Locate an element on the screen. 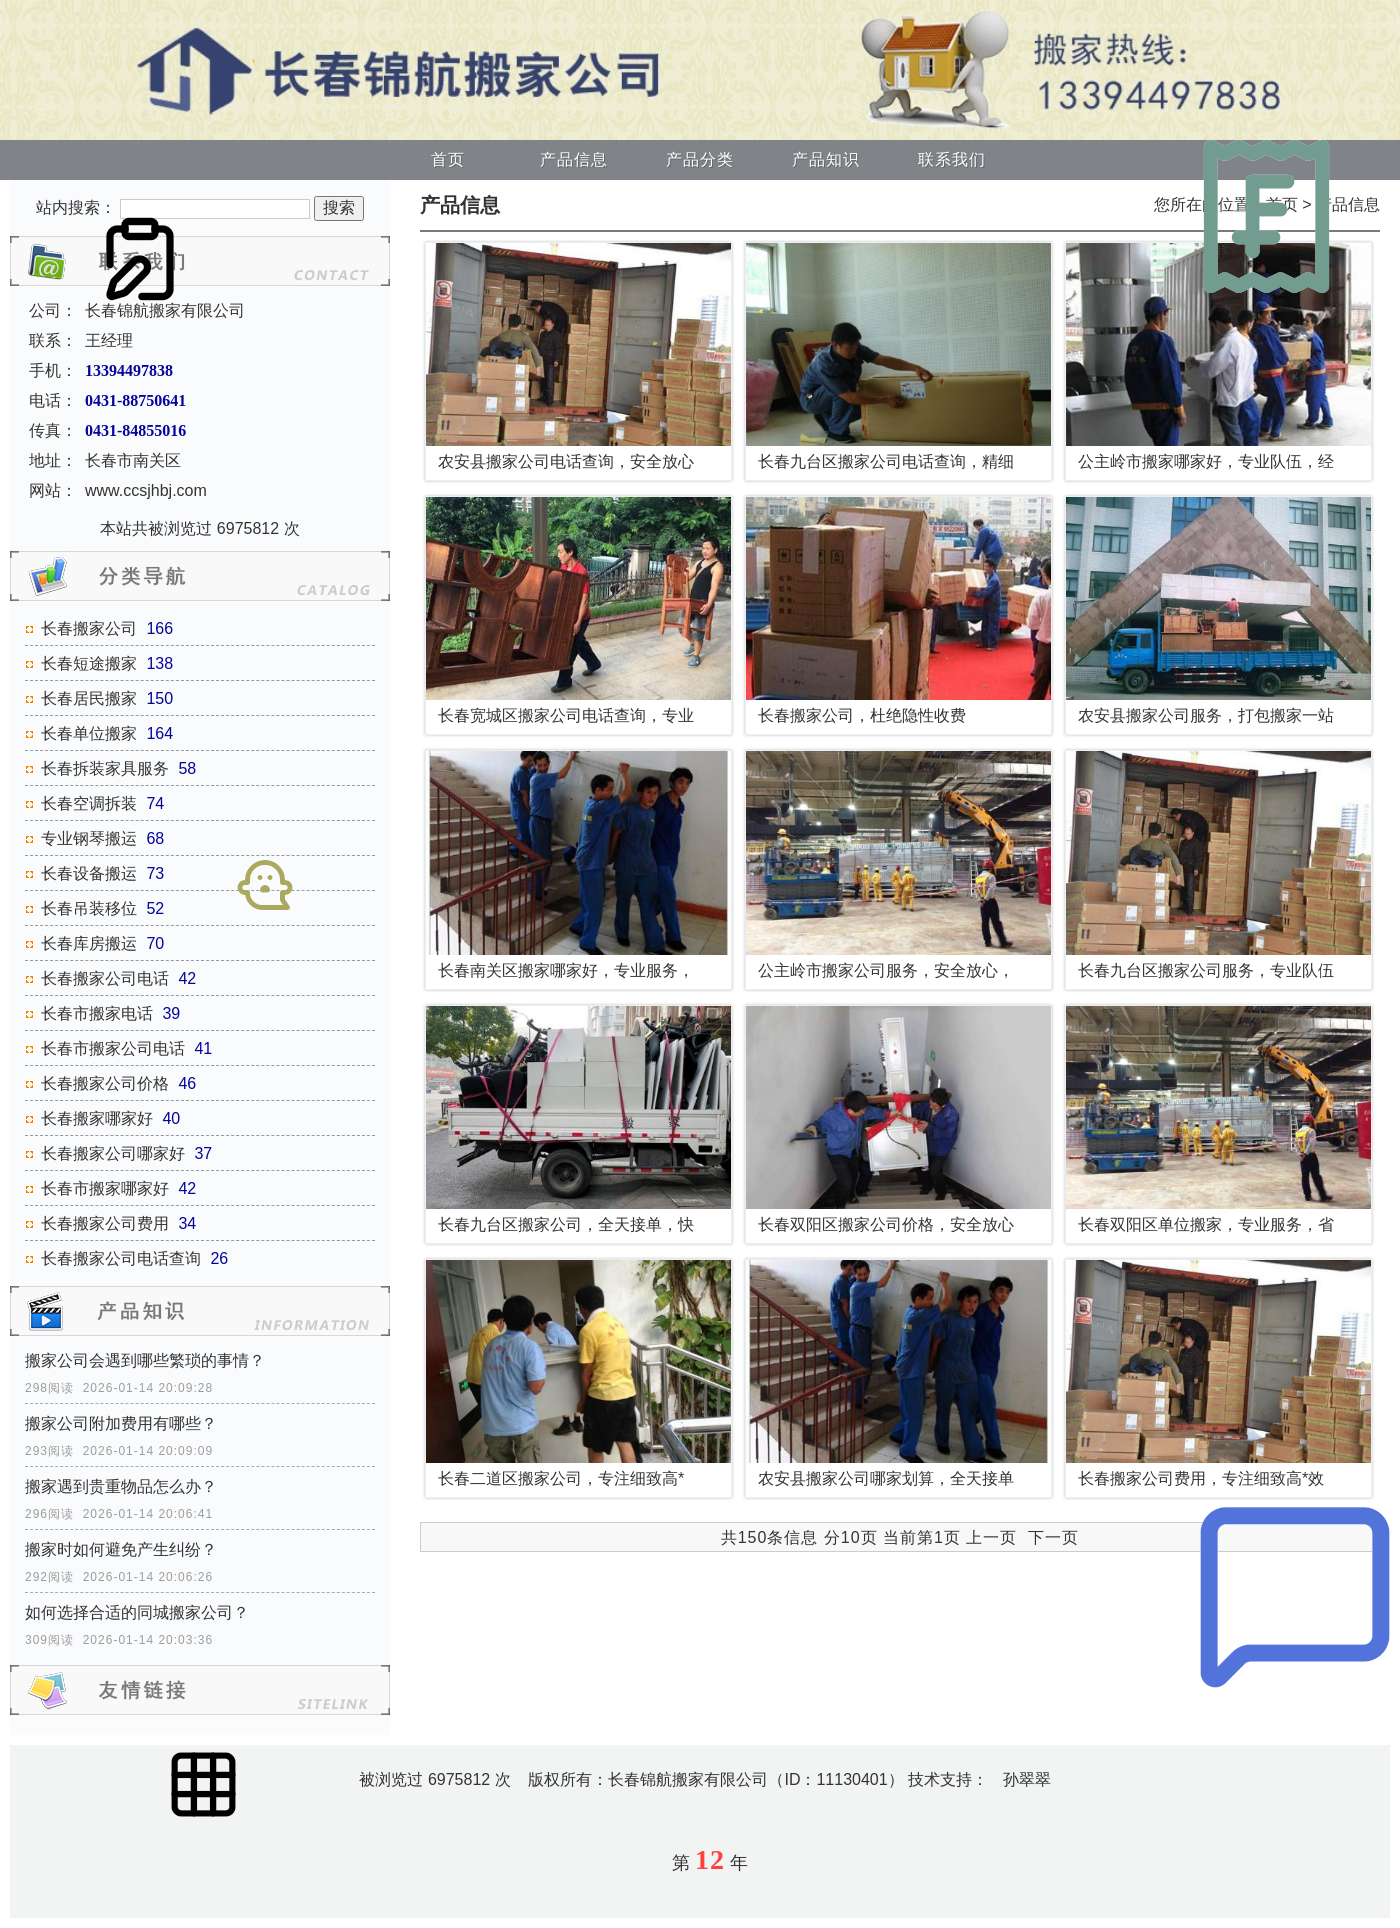 This screenshot has height=1928, width=1400. edit clipboard contents is located at coordinates (140, 259).